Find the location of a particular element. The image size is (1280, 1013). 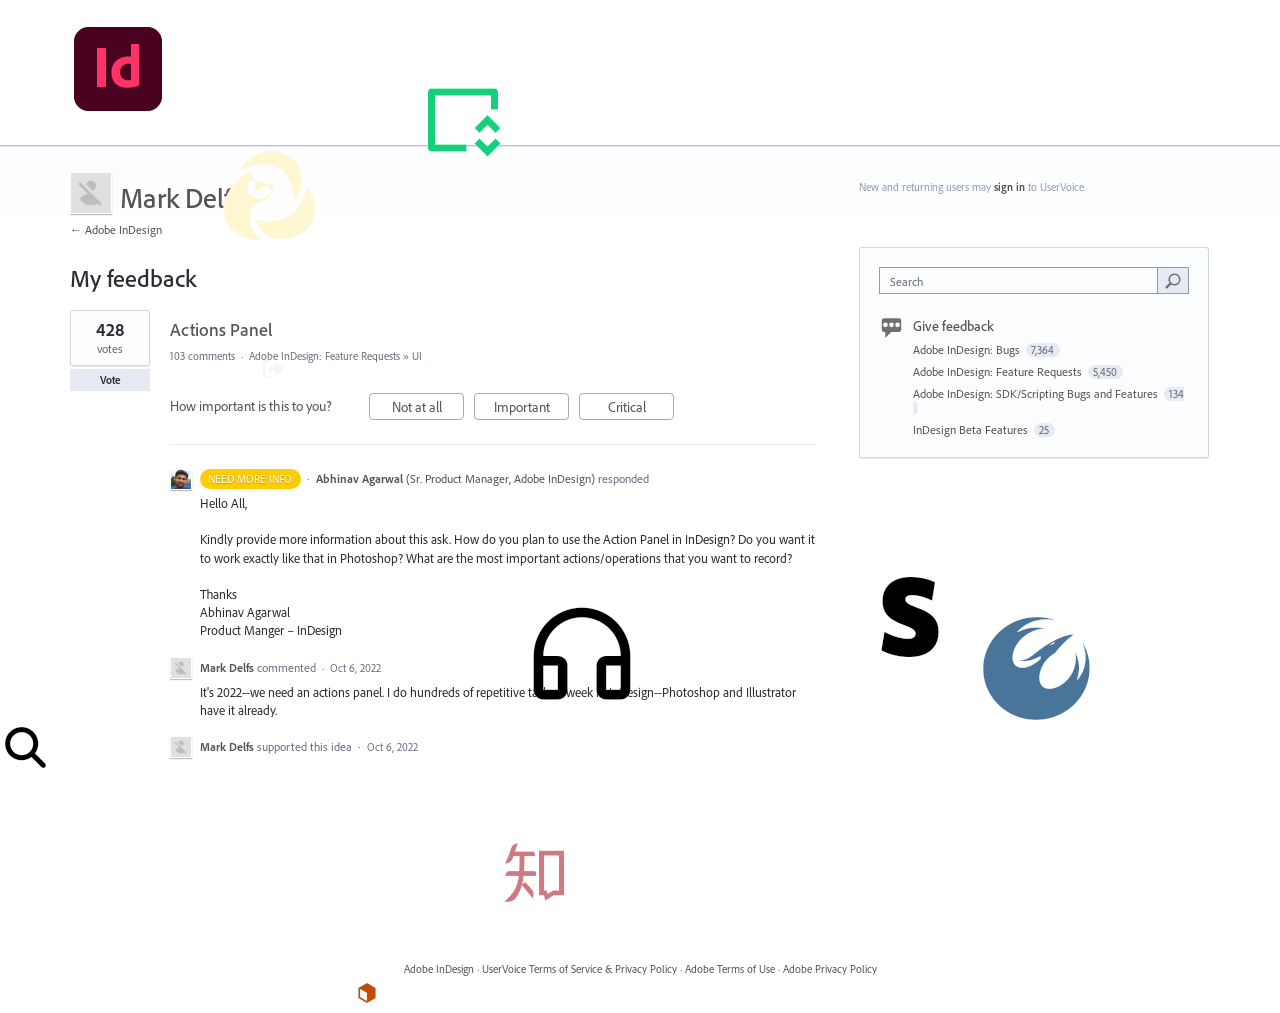

open 3D modeling or design tools is located at coordinates (367, 993).